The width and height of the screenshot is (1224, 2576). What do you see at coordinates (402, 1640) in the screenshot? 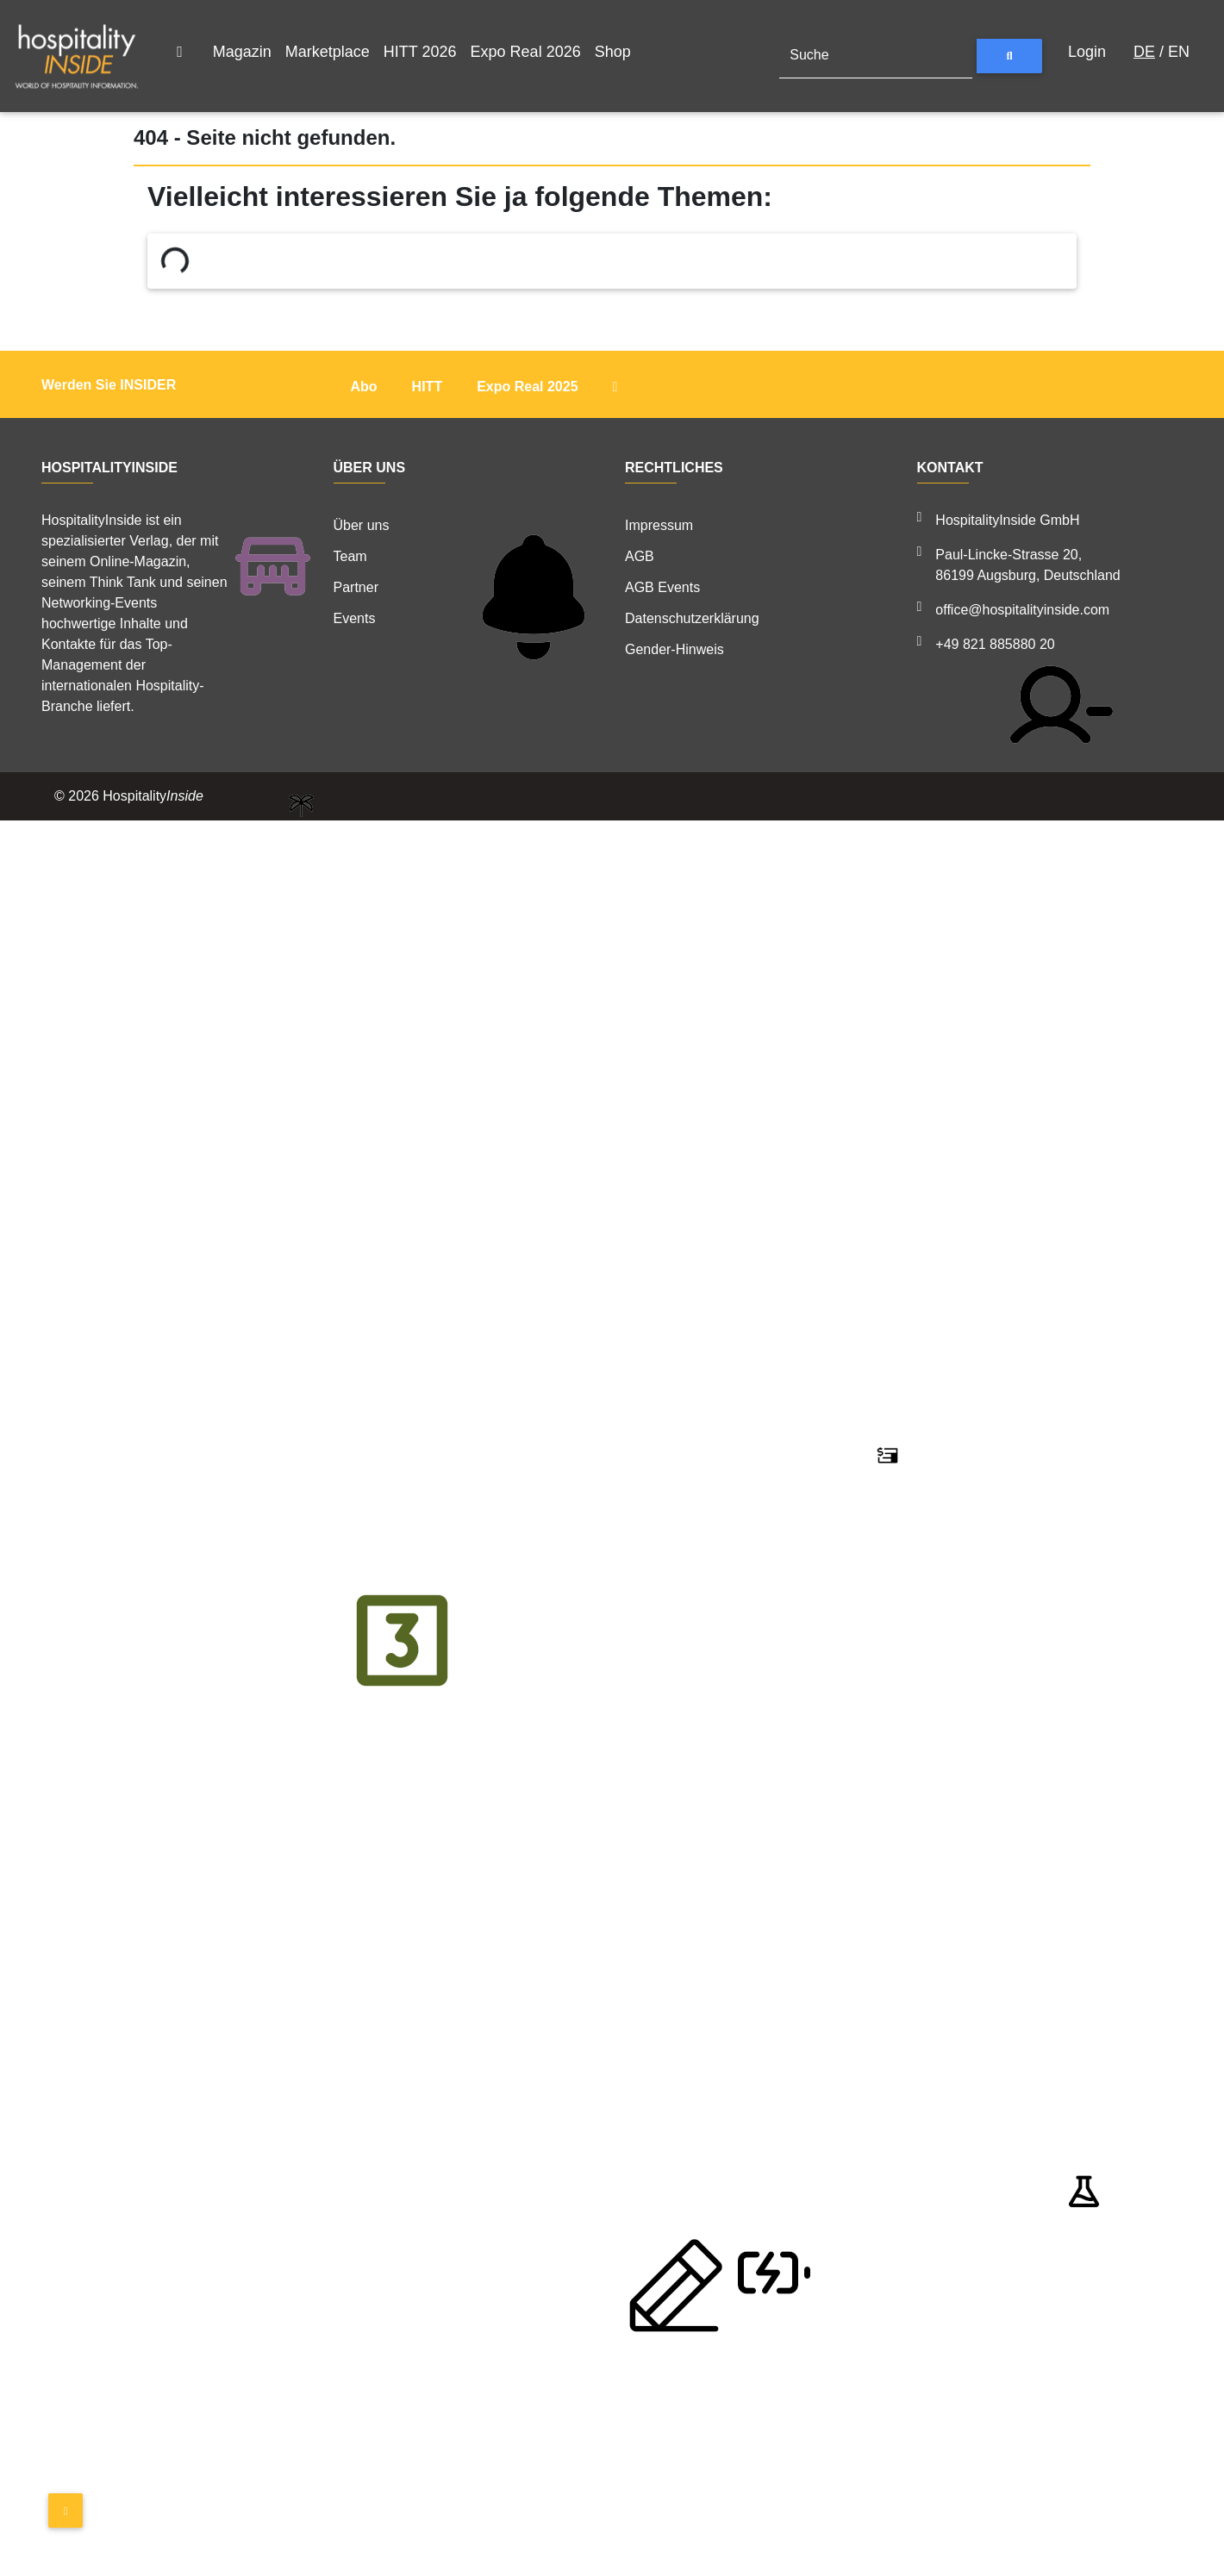
I see `indicates step three in a numbered sequence` at bounding box center [402, 1640].